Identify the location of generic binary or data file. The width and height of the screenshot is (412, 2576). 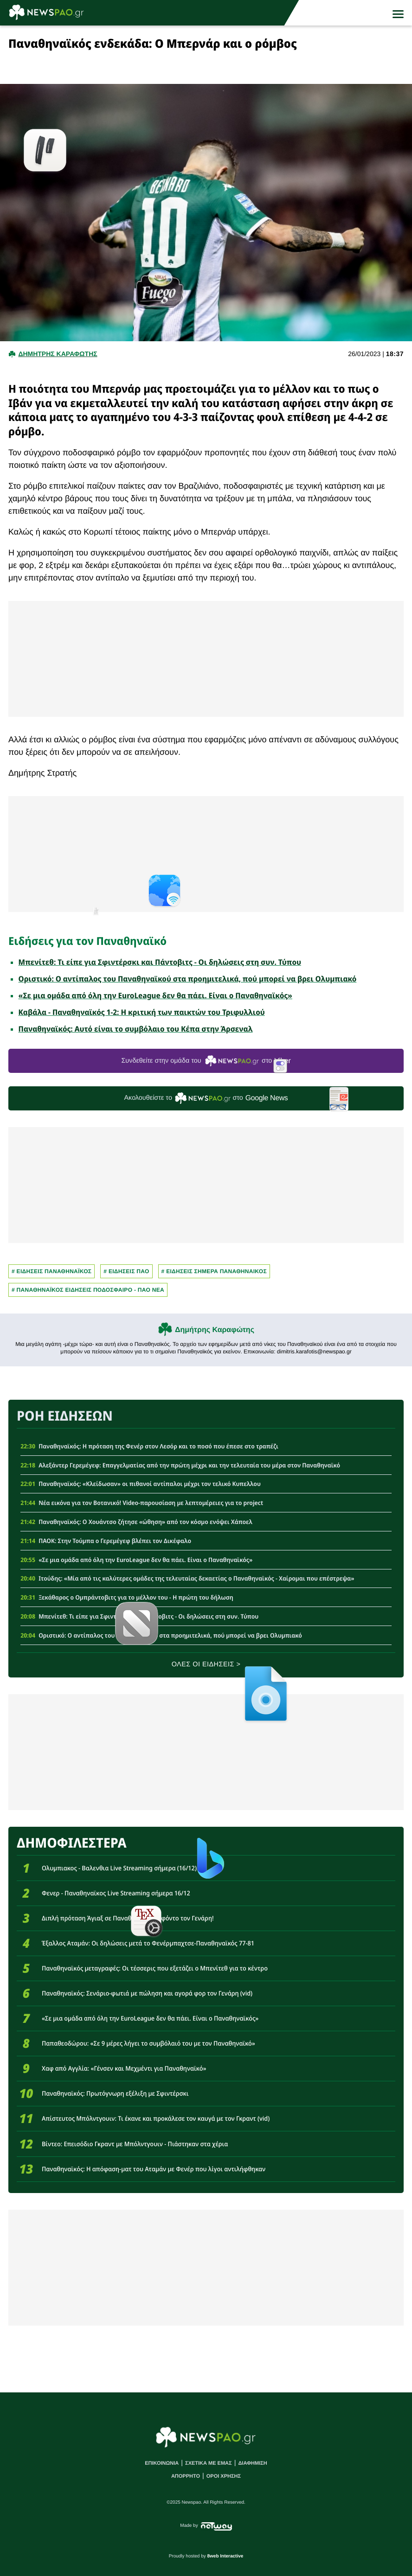
(96, 911).